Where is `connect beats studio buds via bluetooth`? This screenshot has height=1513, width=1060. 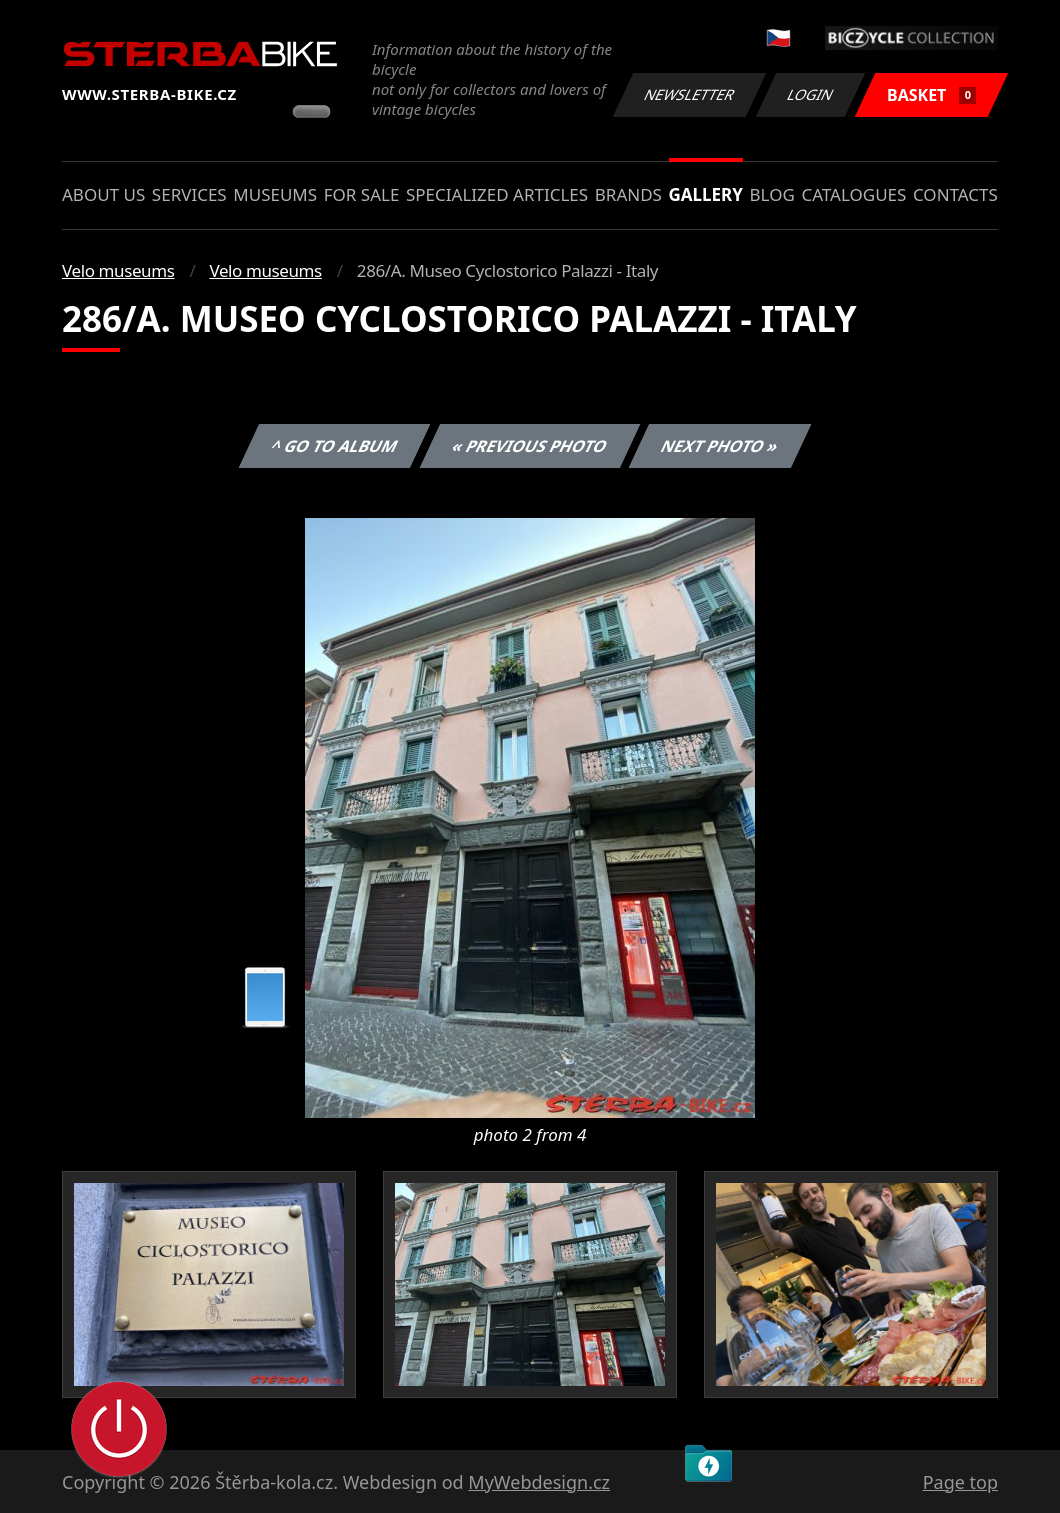 connect beats studio buds via bluetooth is located at coordinates (222, 1295).